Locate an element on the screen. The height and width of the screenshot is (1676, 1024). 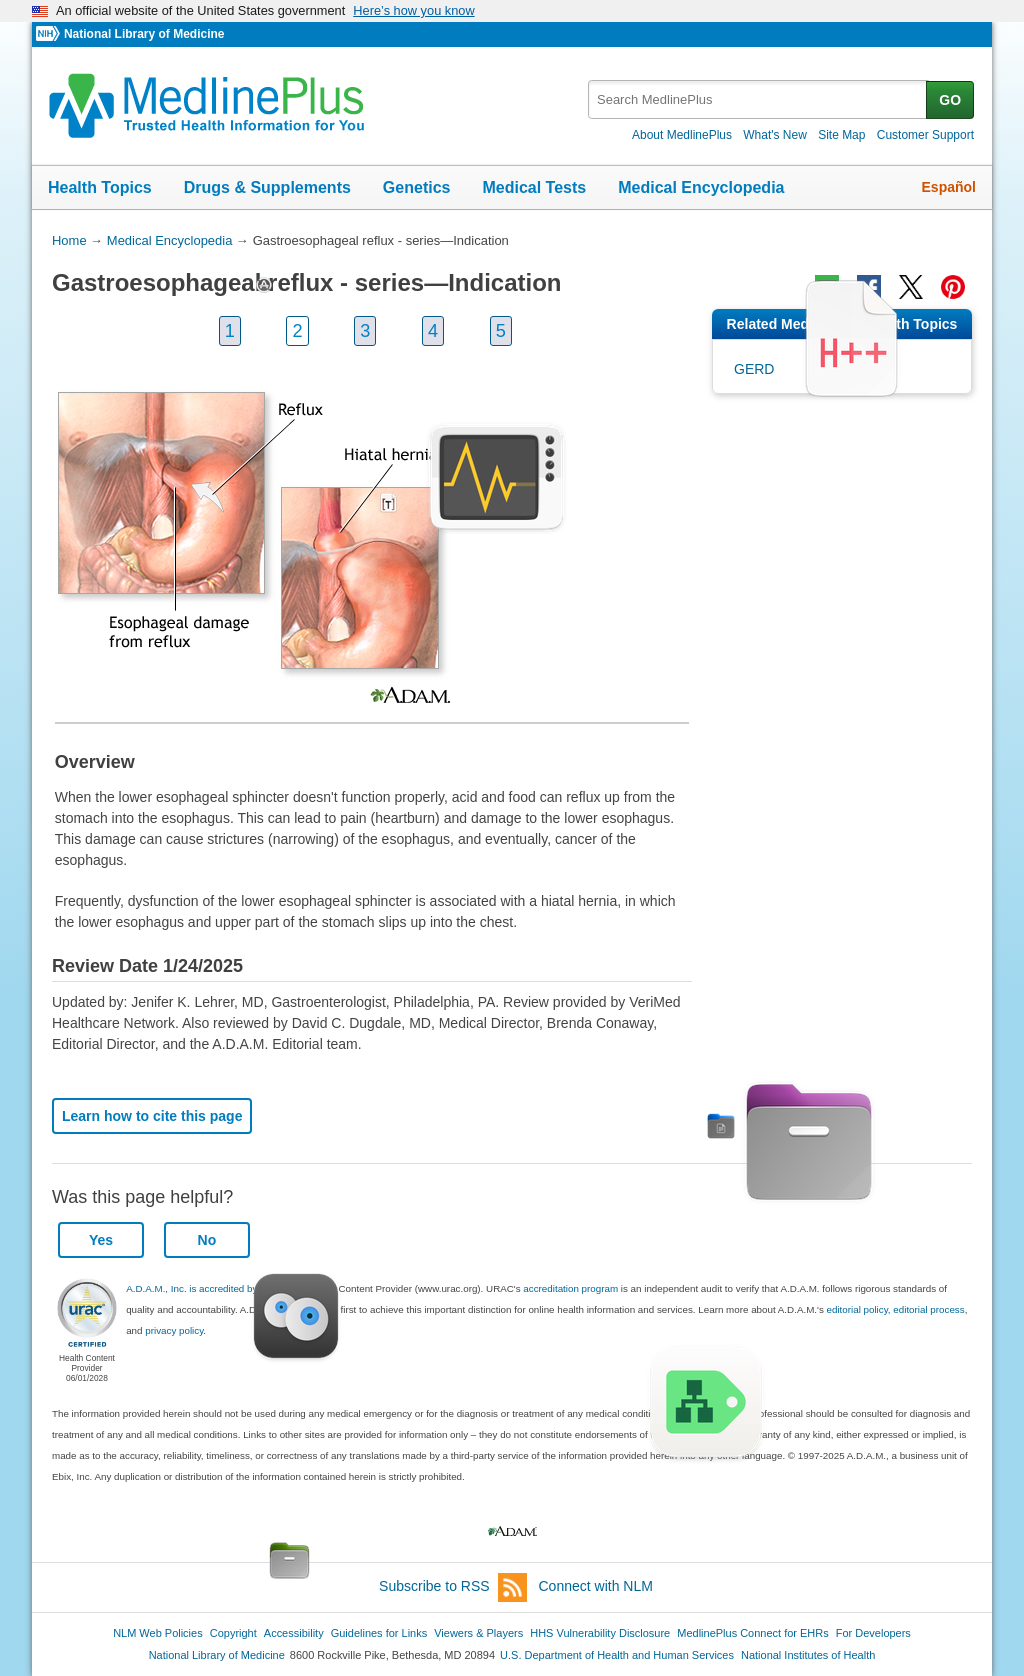
open the file manager application is located at coordinates (809, 1142).